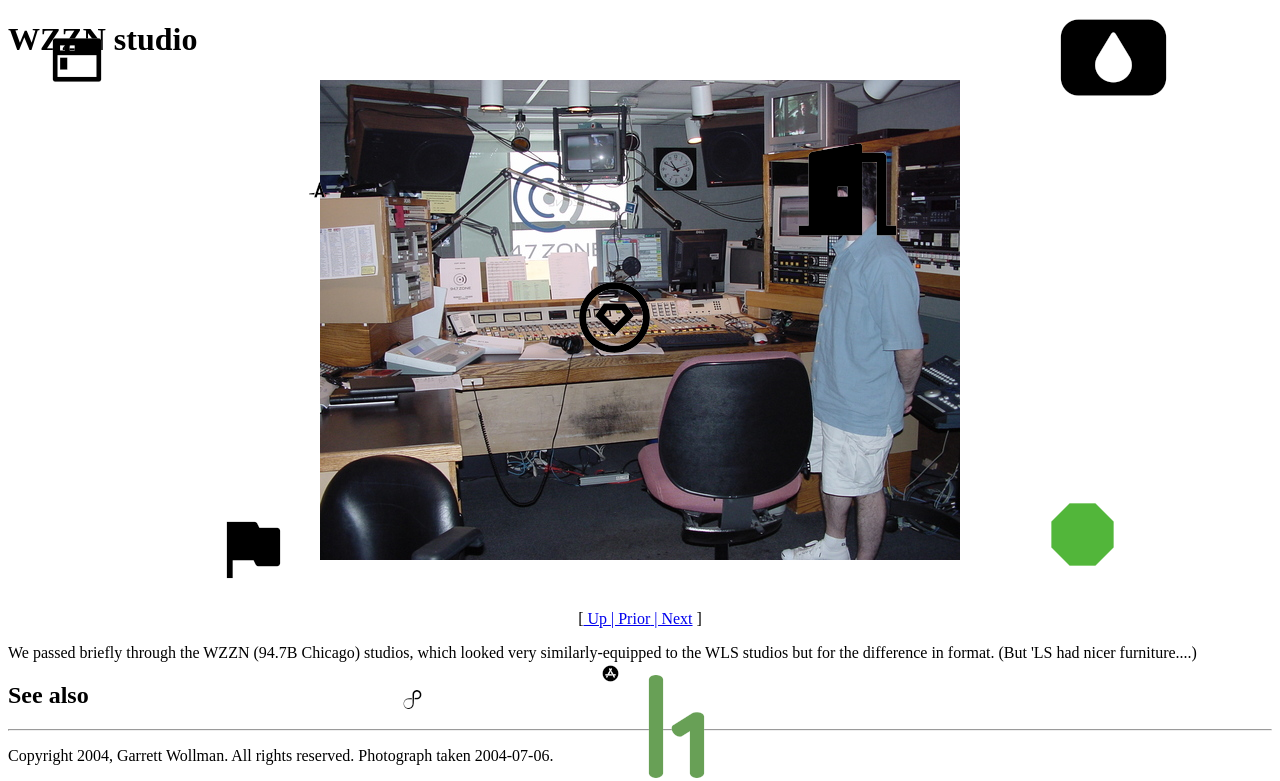 The image size is (1280, 781). What do you see at coordinates (1082, 534) in the screenshot?
I see `stop or warning indicator` at bounding box center [1082, 534].